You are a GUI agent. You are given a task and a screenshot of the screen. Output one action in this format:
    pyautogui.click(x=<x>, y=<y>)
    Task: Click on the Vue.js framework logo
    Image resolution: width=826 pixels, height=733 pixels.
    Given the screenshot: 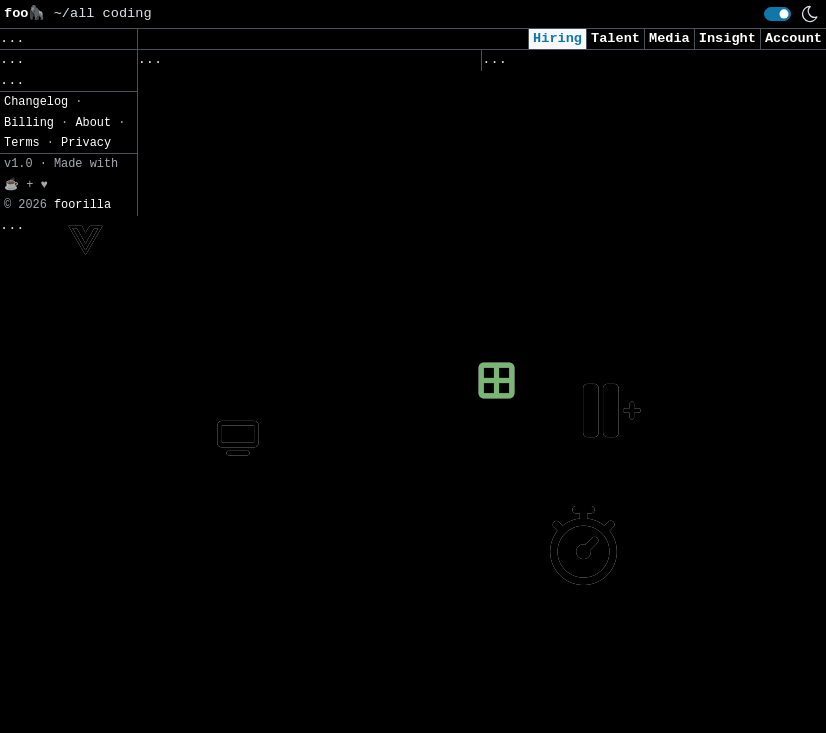 What is the action you would take?
    pyautogui.click(x=85, y=240)
    